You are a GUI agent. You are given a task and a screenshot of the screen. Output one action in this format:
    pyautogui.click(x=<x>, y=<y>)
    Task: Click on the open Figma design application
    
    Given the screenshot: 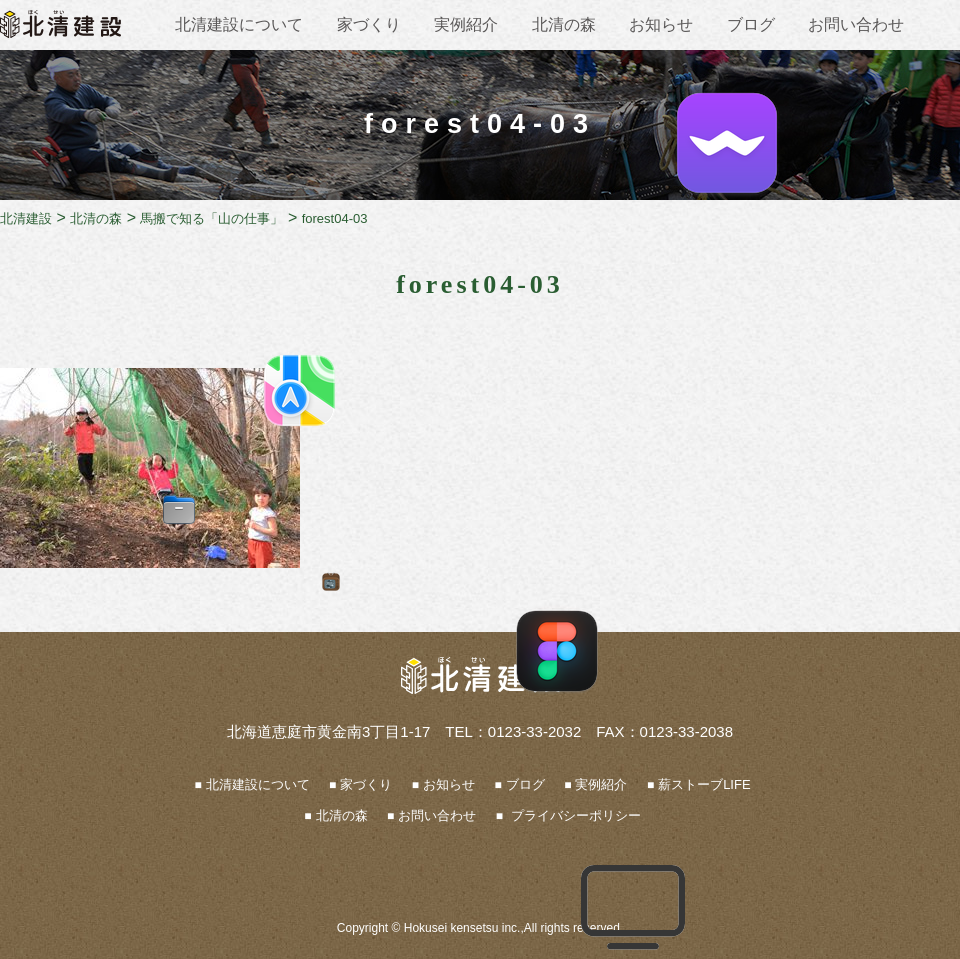 What is the action you would take?
    pyautogui.click(x=557, y=651)
    